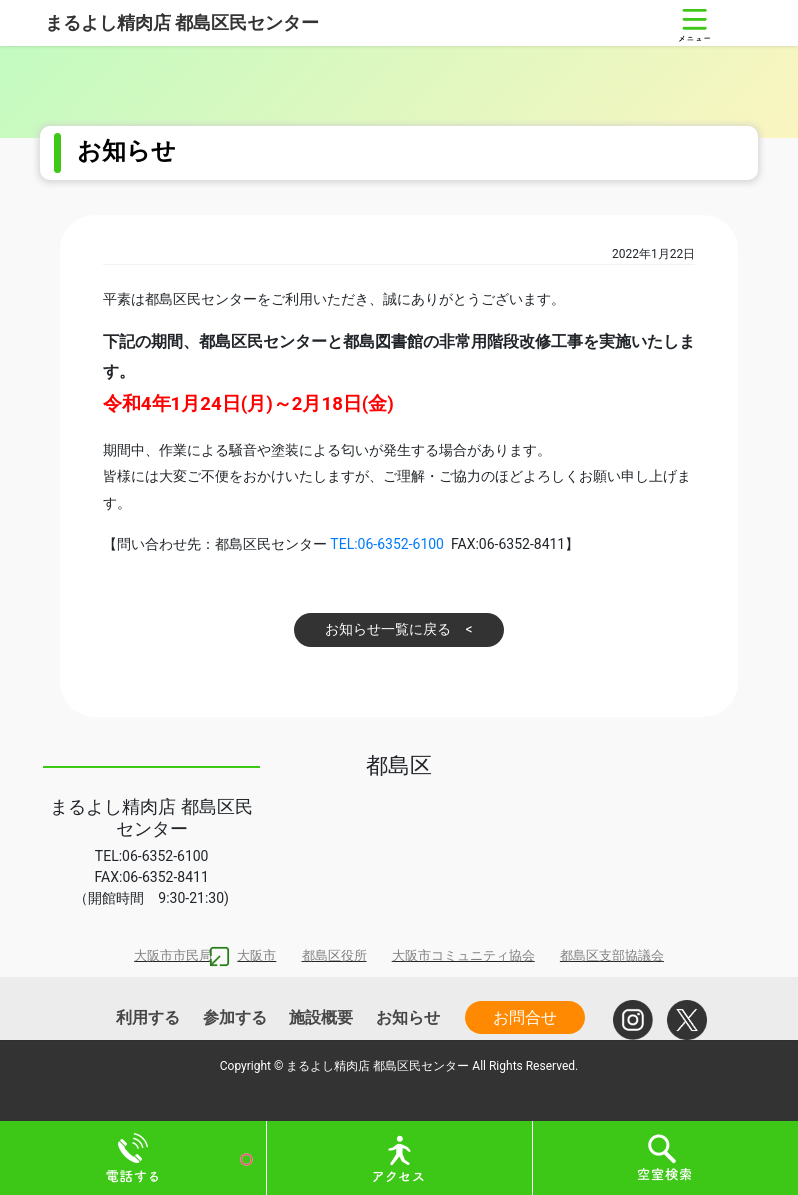 Image resolution: width=798 pixels, height=1195 pixels. What do you see at coordinates (219, 956) in the screenshot?
I see `move content outside the current container` at bounding box center [219, 956].